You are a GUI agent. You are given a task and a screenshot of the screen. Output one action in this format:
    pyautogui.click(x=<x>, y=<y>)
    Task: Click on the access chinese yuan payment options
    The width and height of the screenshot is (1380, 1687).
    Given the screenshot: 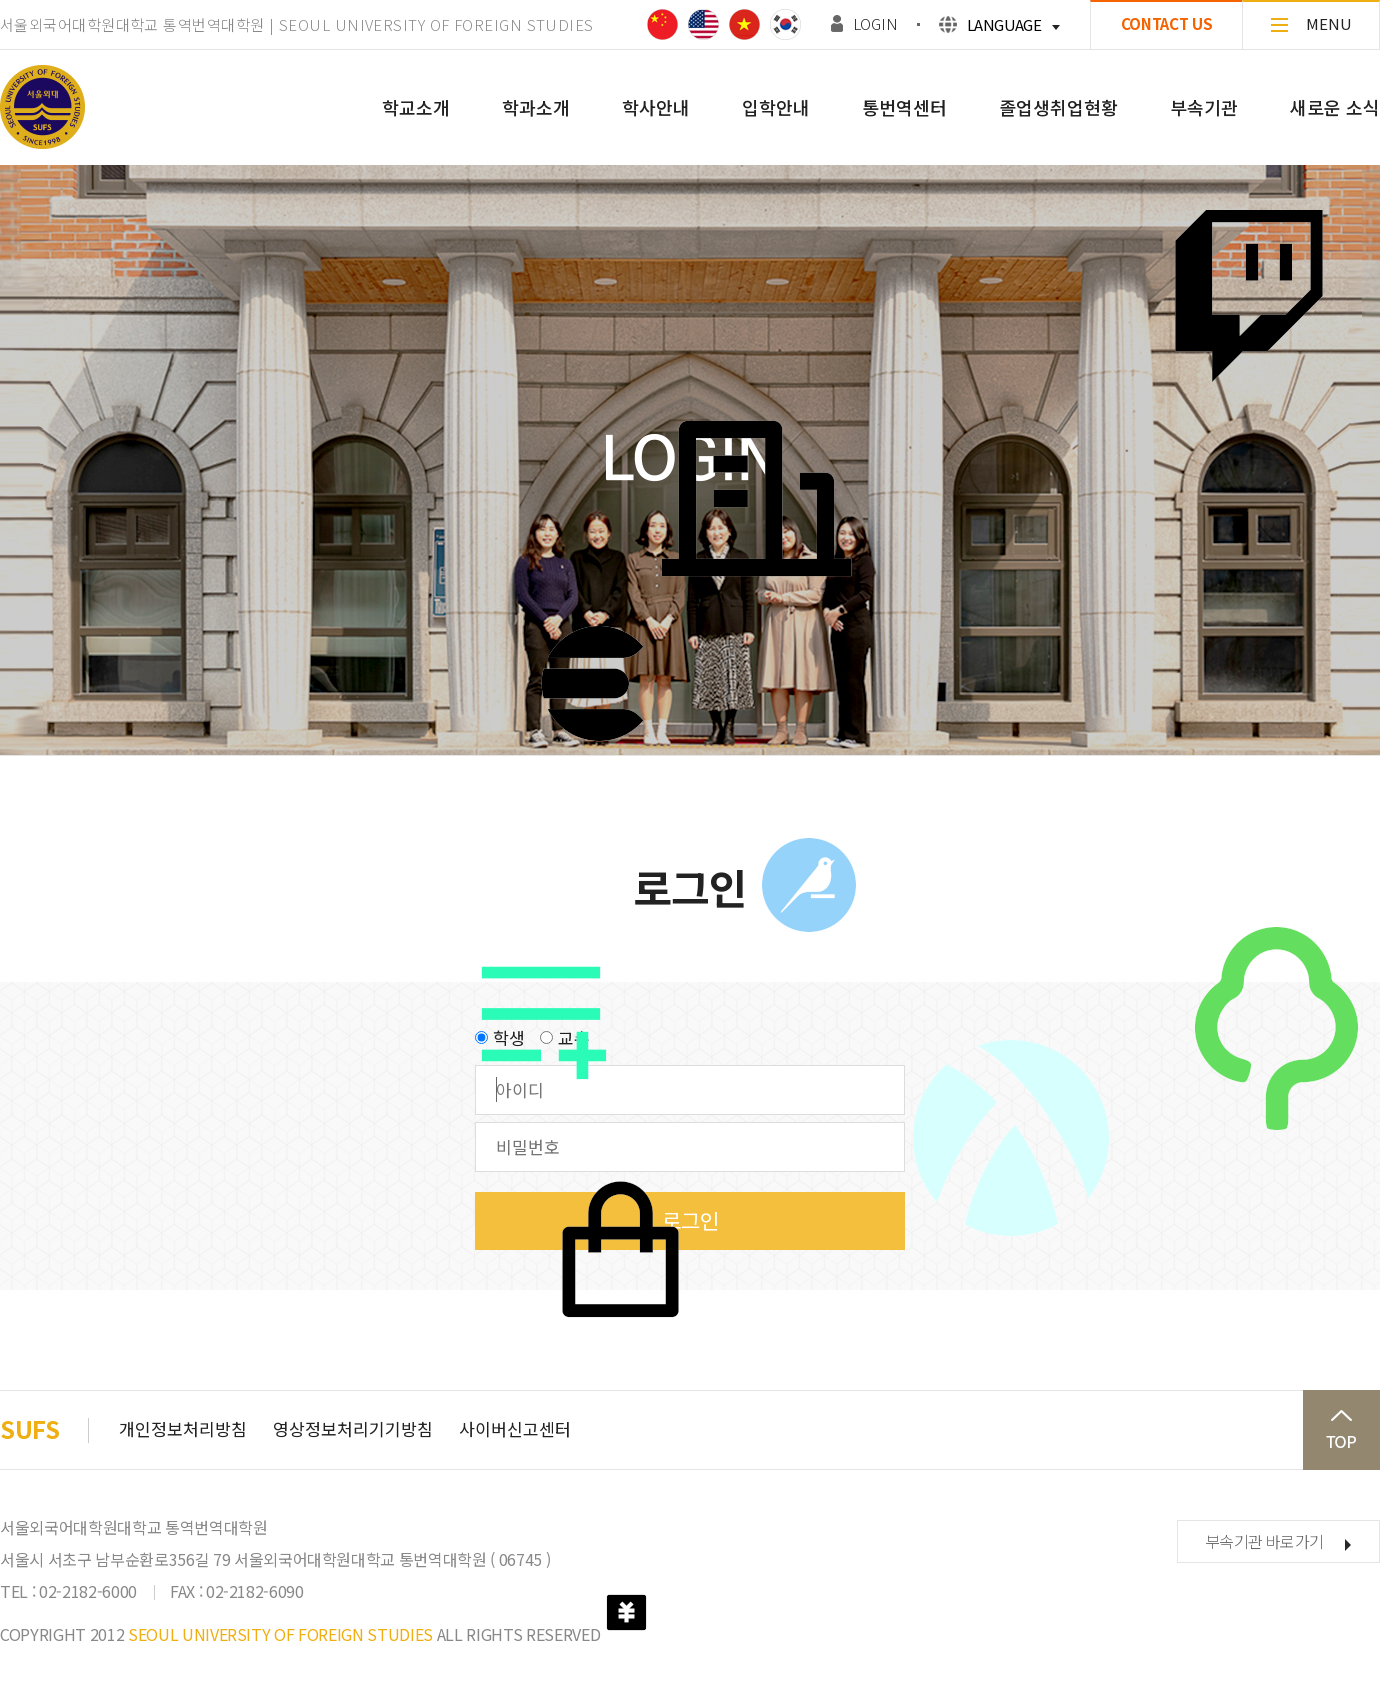 What is the action you would take?
    pyautogui.click(x=626, y=1612)
    